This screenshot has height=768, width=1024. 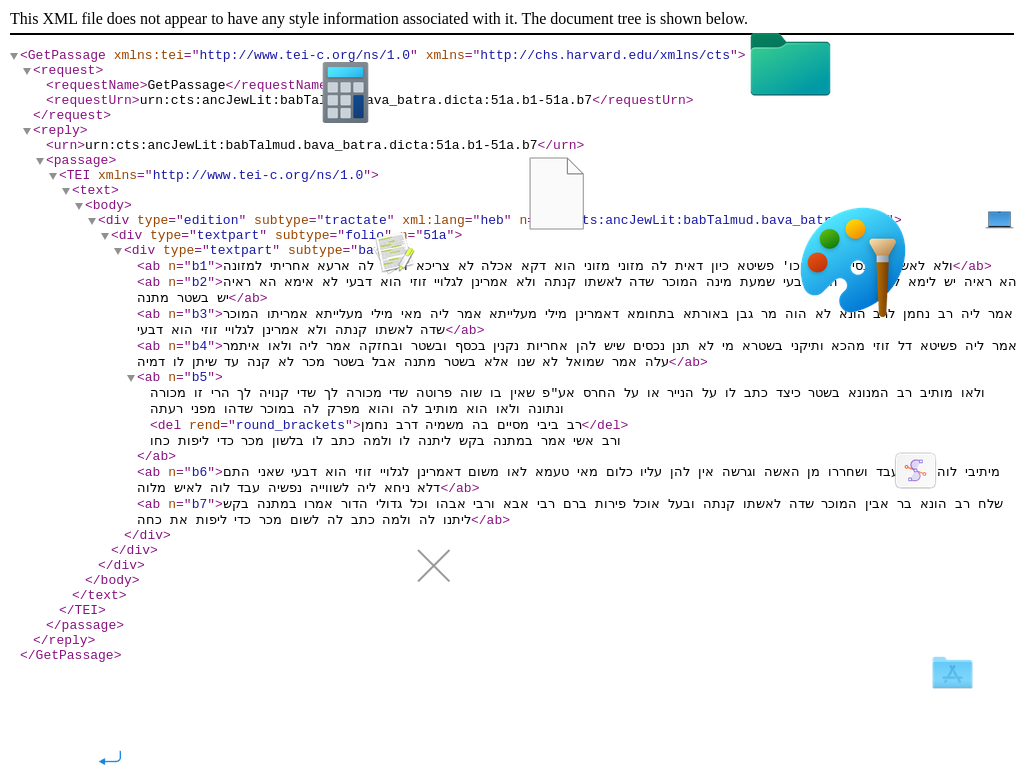 I want to click on summarize or highlight key points in a document, so click(x=395, y=253).